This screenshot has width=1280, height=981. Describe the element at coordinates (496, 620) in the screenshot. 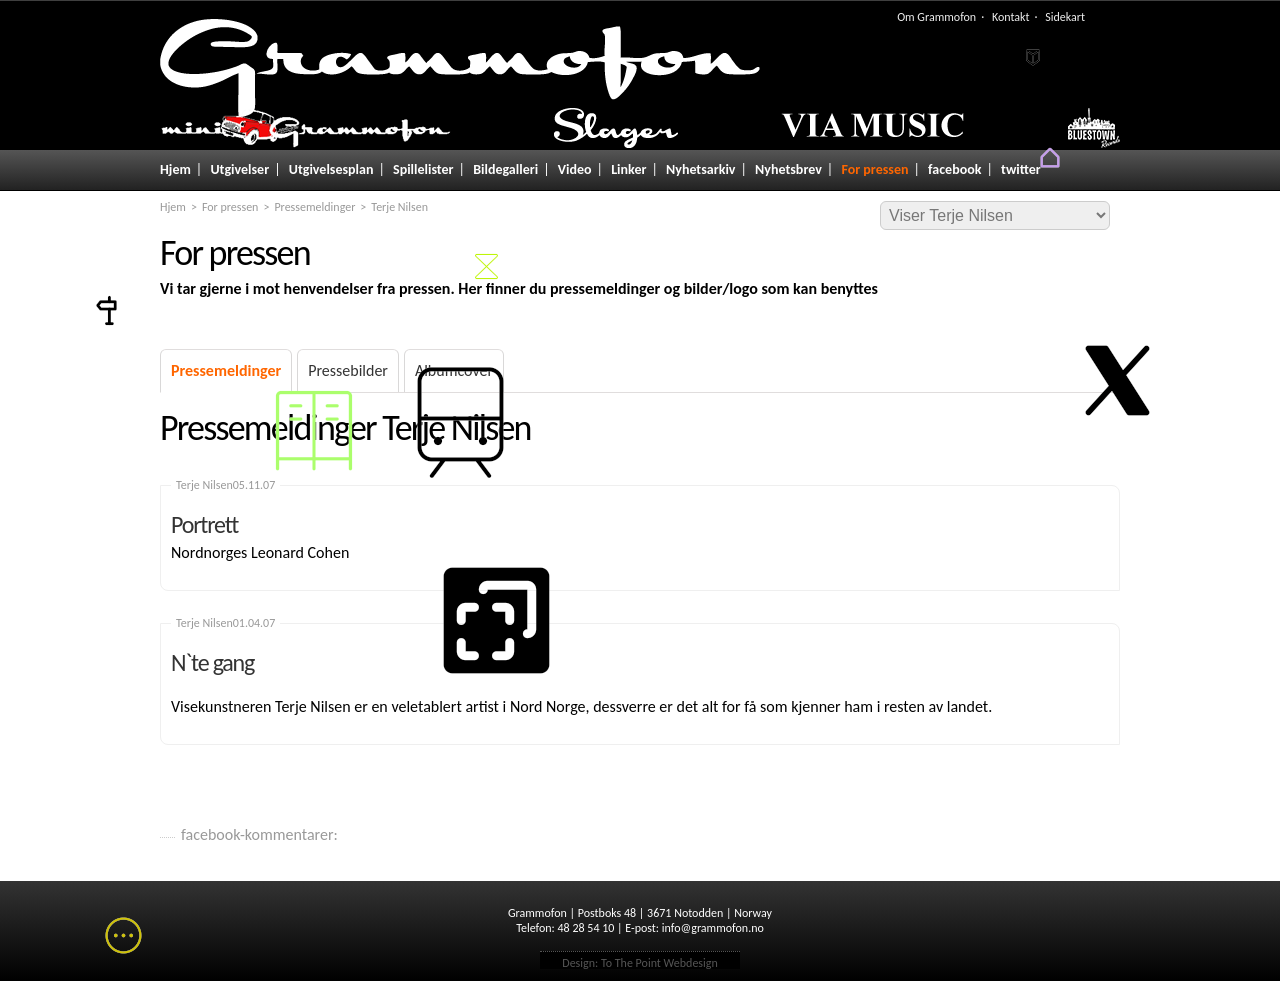

I see `bring selection to front layer` at that location.